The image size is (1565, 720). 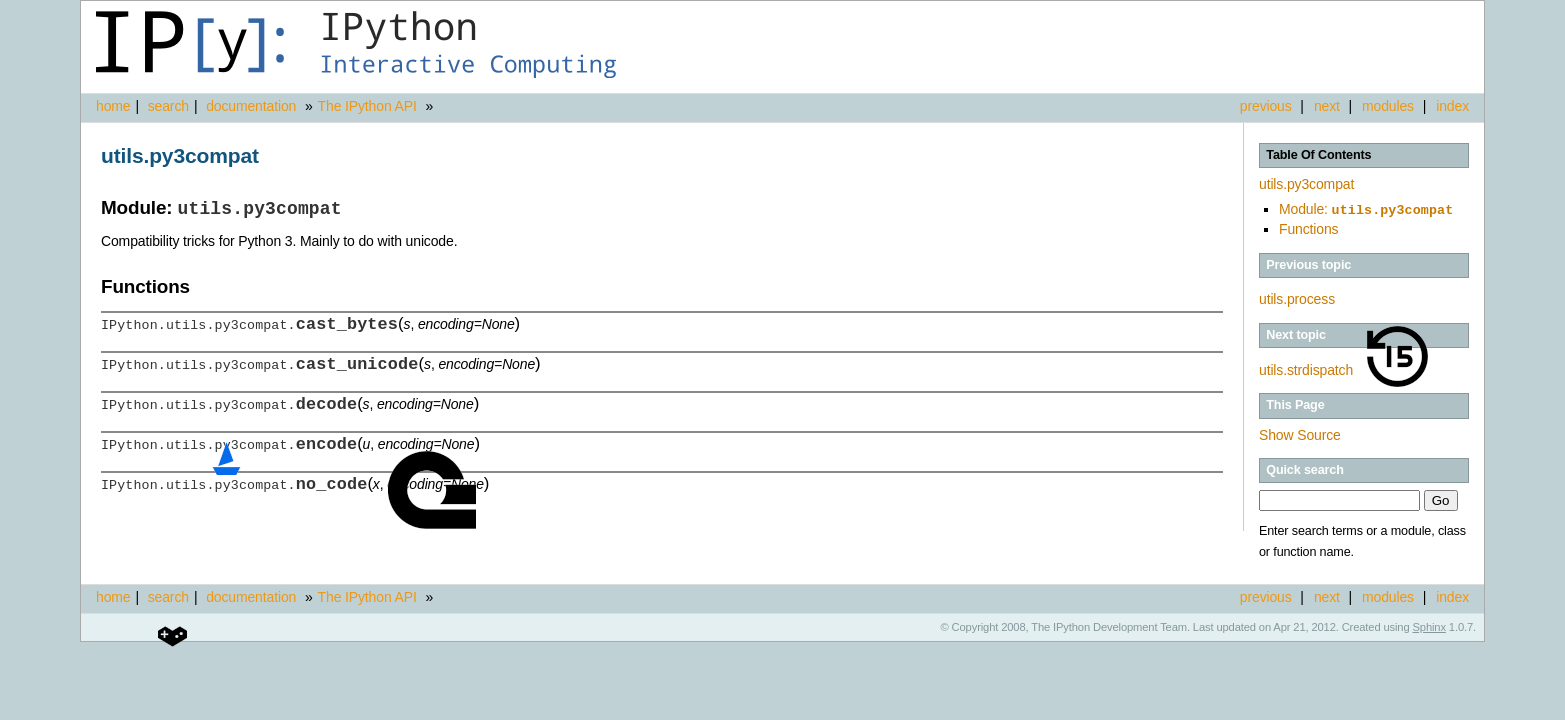 I want to click on boat brand logo, so click(x=226, y=458).